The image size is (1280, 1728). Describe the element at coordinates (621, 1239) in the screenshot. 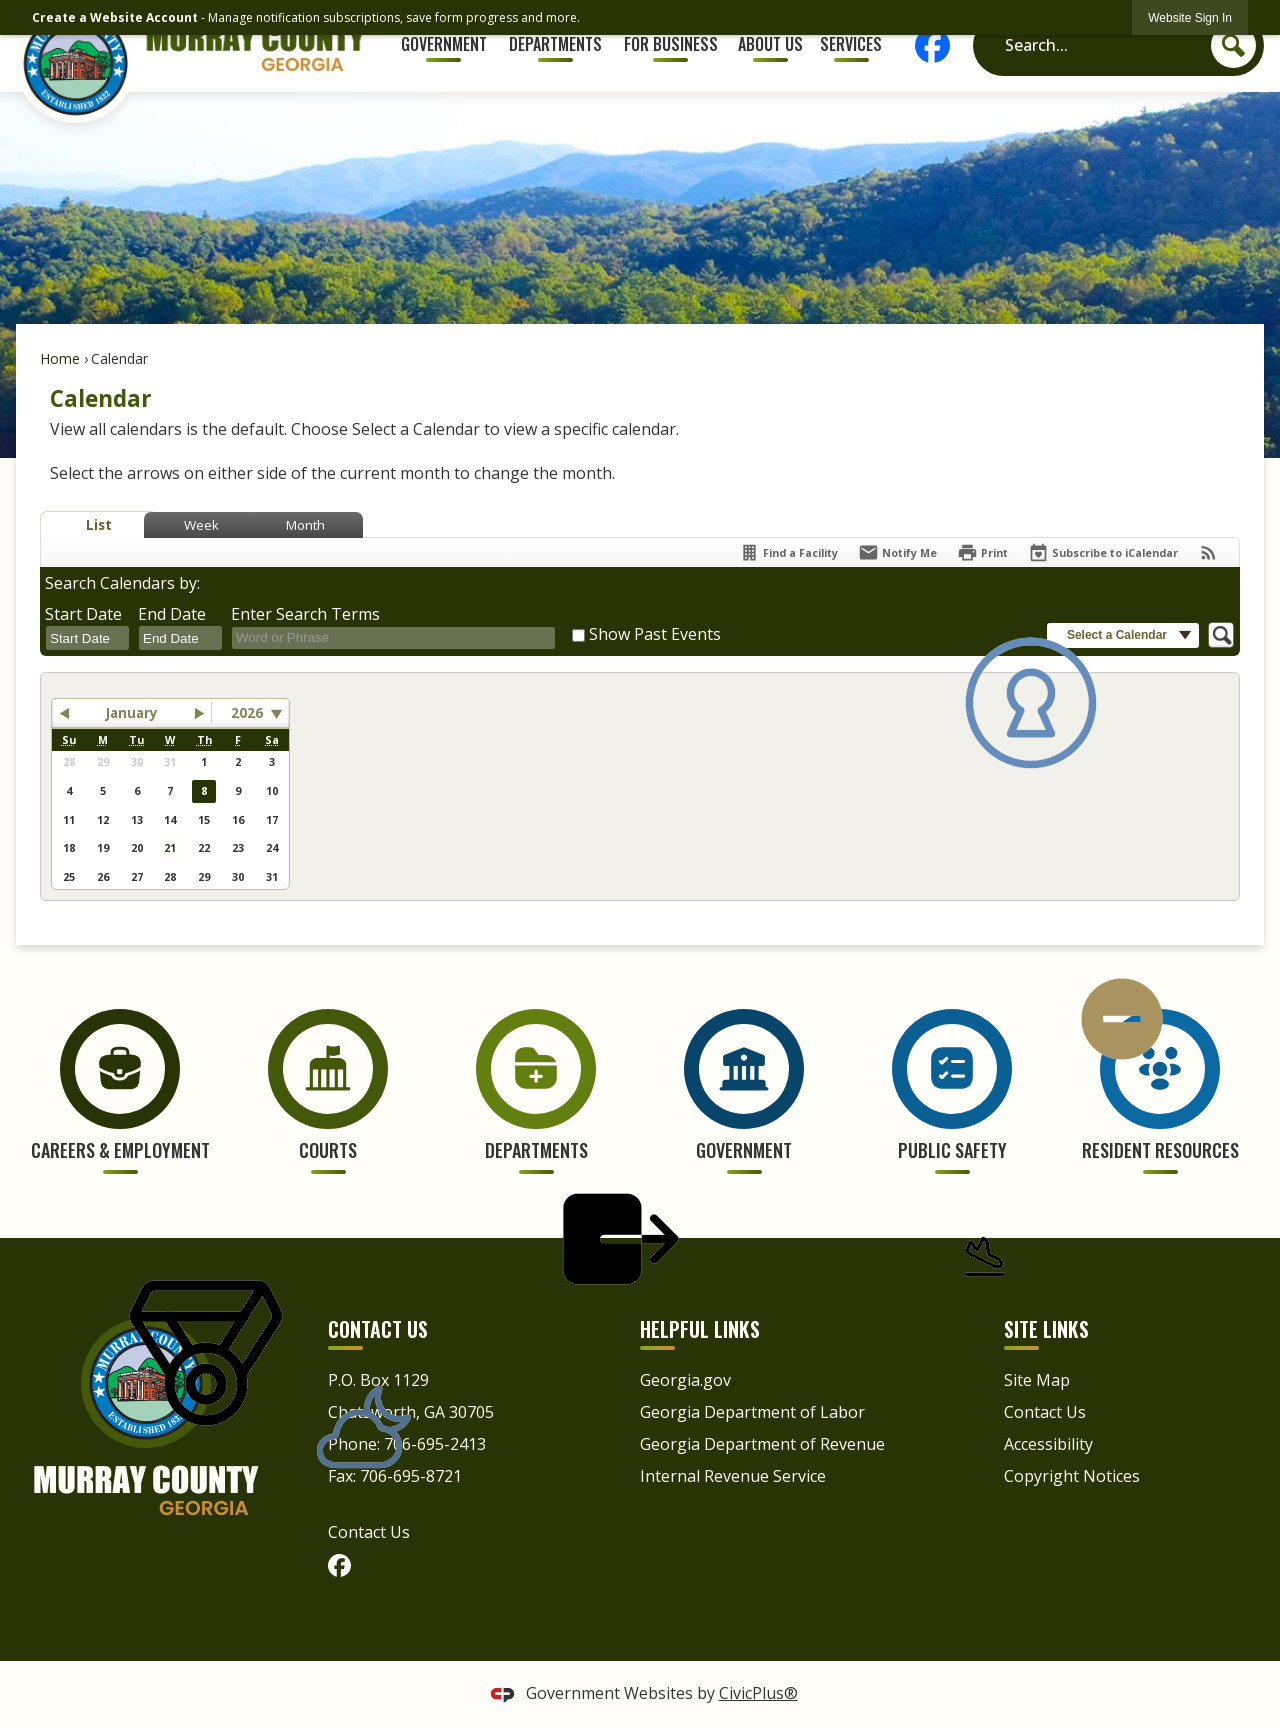

I see `log out of your account` at that location.